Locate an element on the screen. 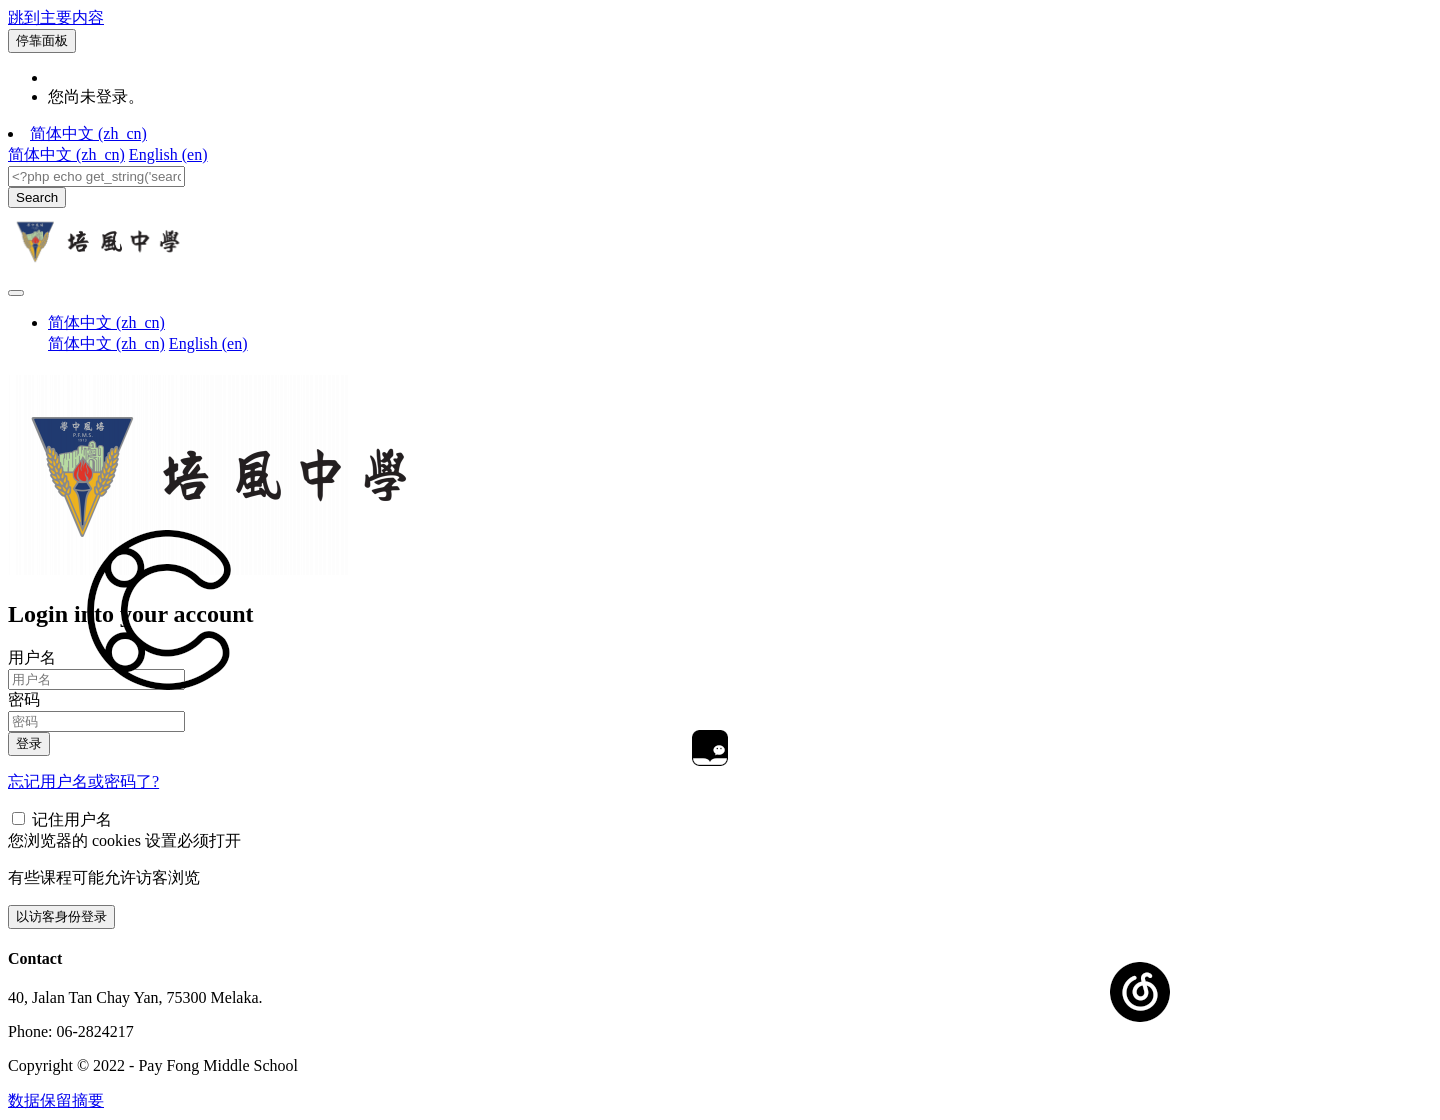  link to Contentful CMS platform is located at coordinates (159, 610).